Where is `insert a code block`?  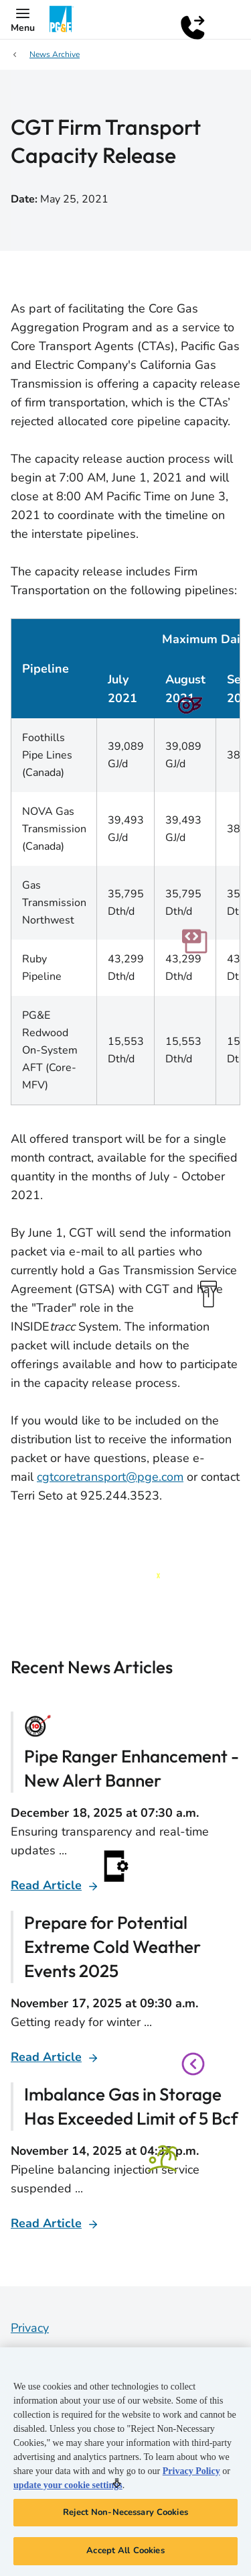
insert a code block is located at coordinates (196, 942).